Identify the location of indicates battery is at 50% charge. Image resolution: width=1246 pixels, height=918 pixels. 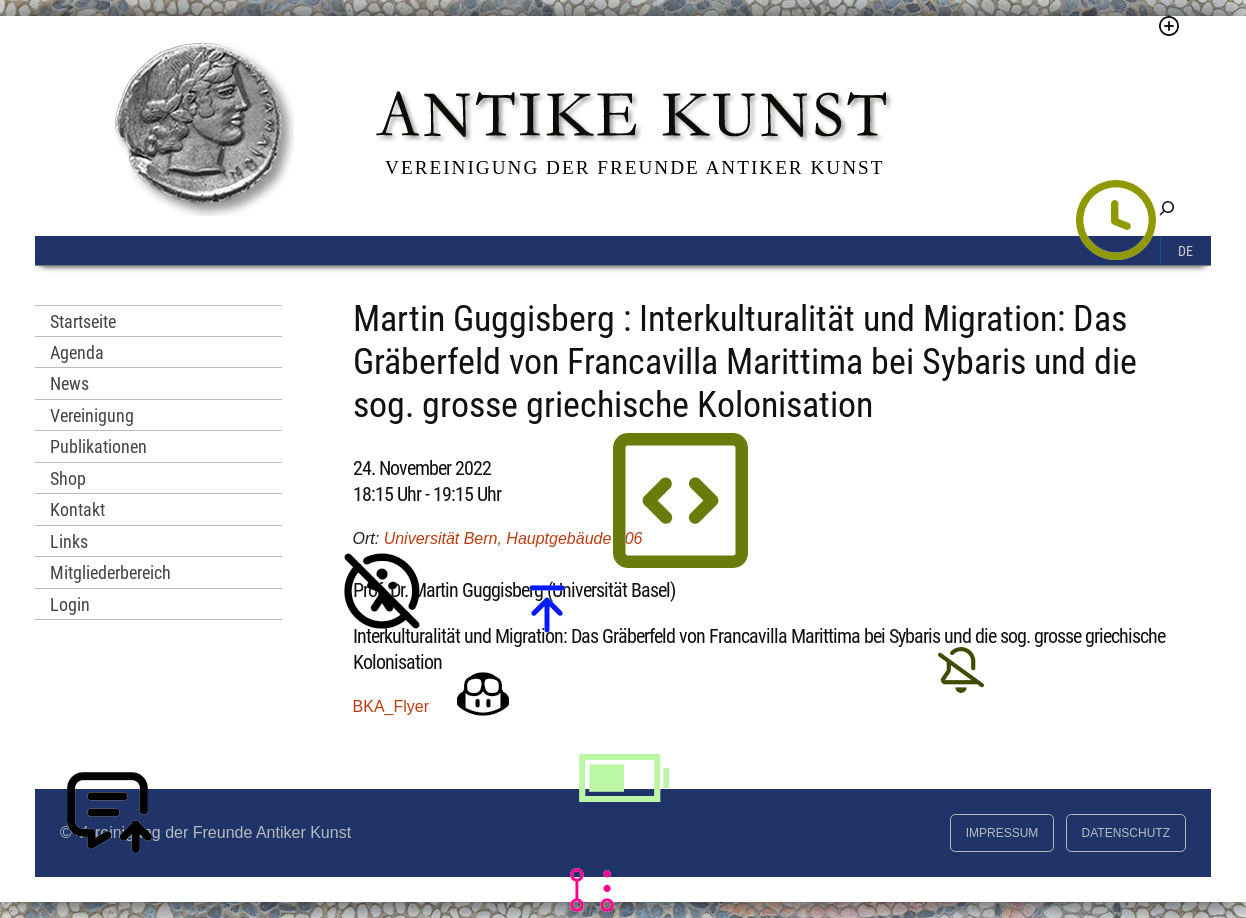
(624, 778).